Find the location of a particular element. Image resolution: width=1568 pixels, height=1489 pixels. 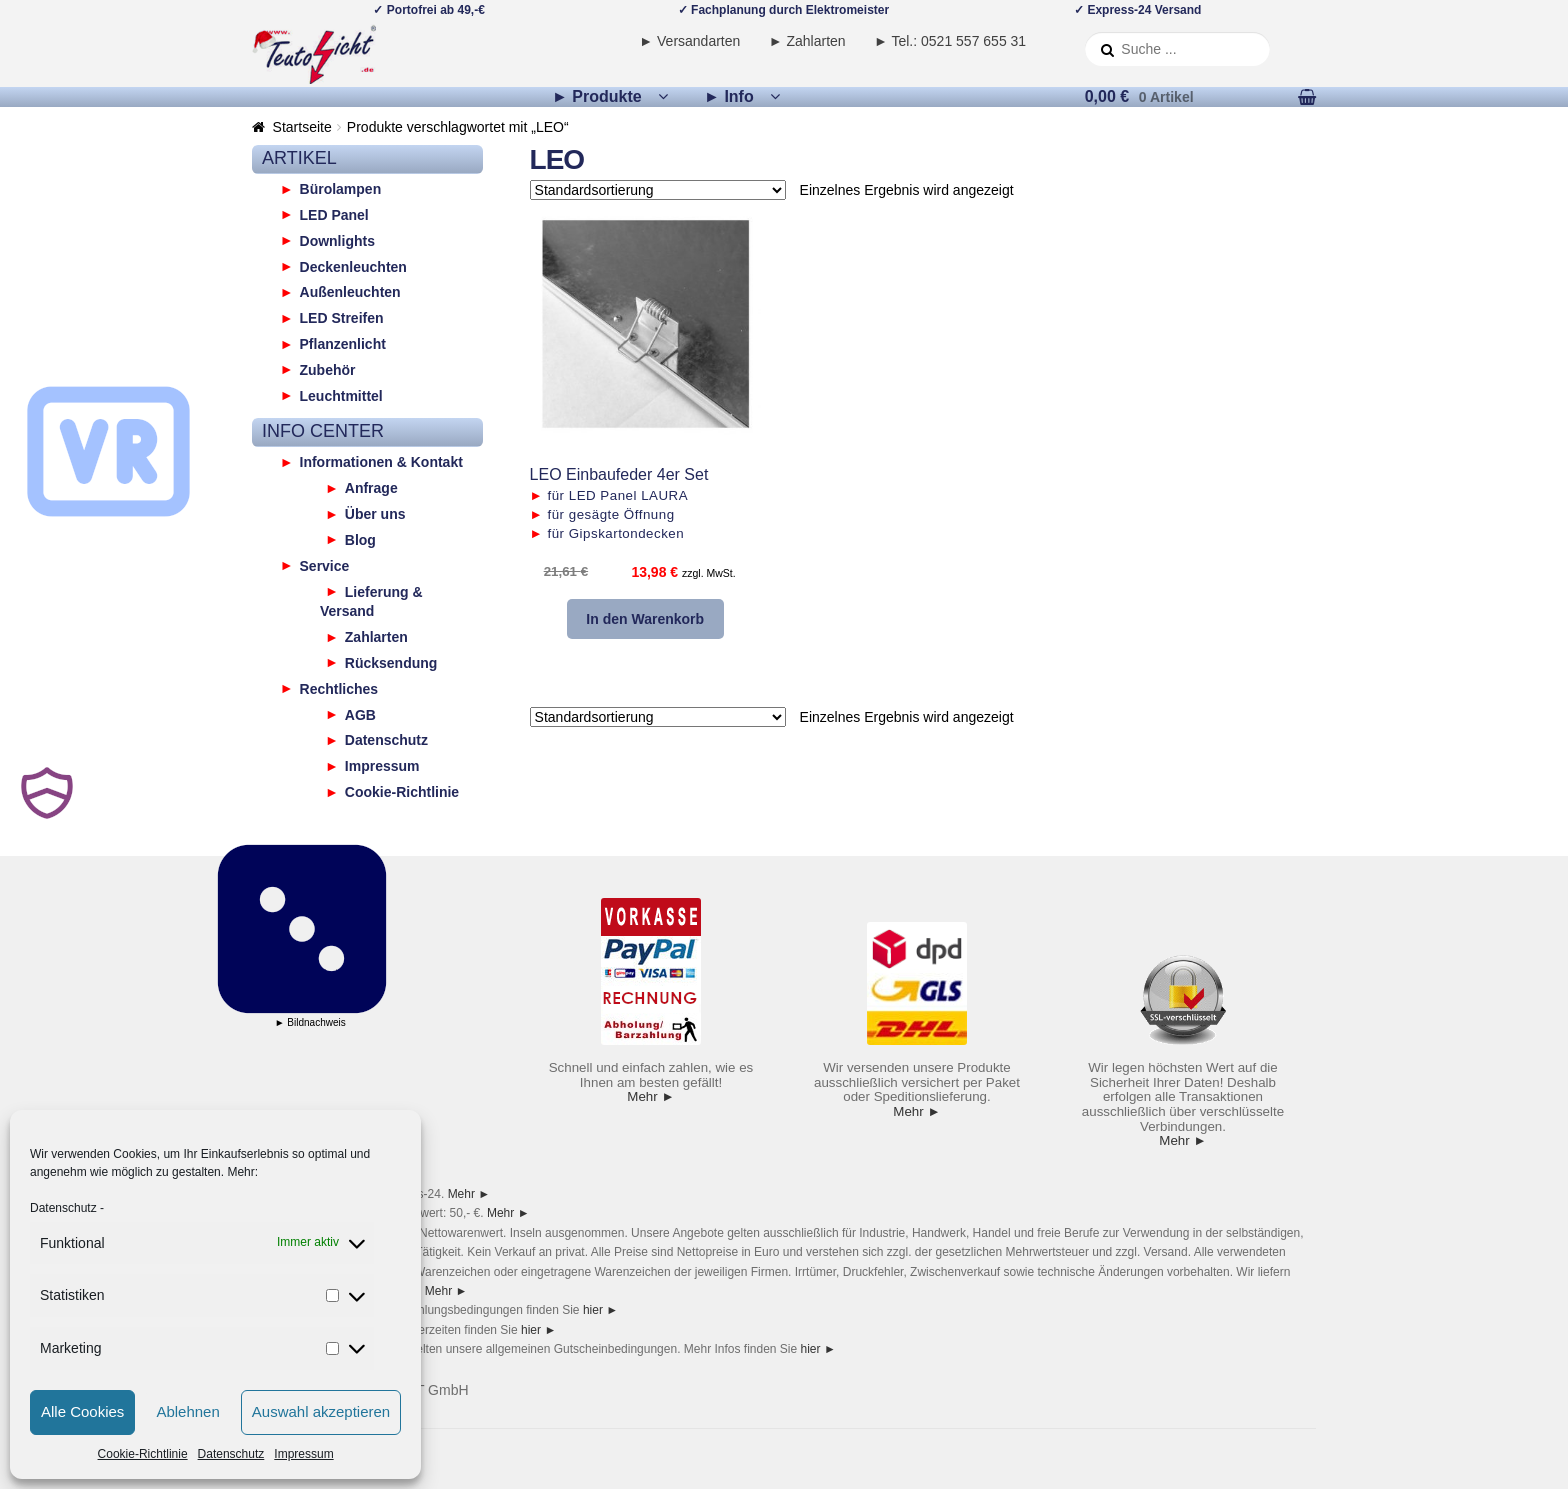

access virtual reality mode or features is located at coordinates (108, 451).